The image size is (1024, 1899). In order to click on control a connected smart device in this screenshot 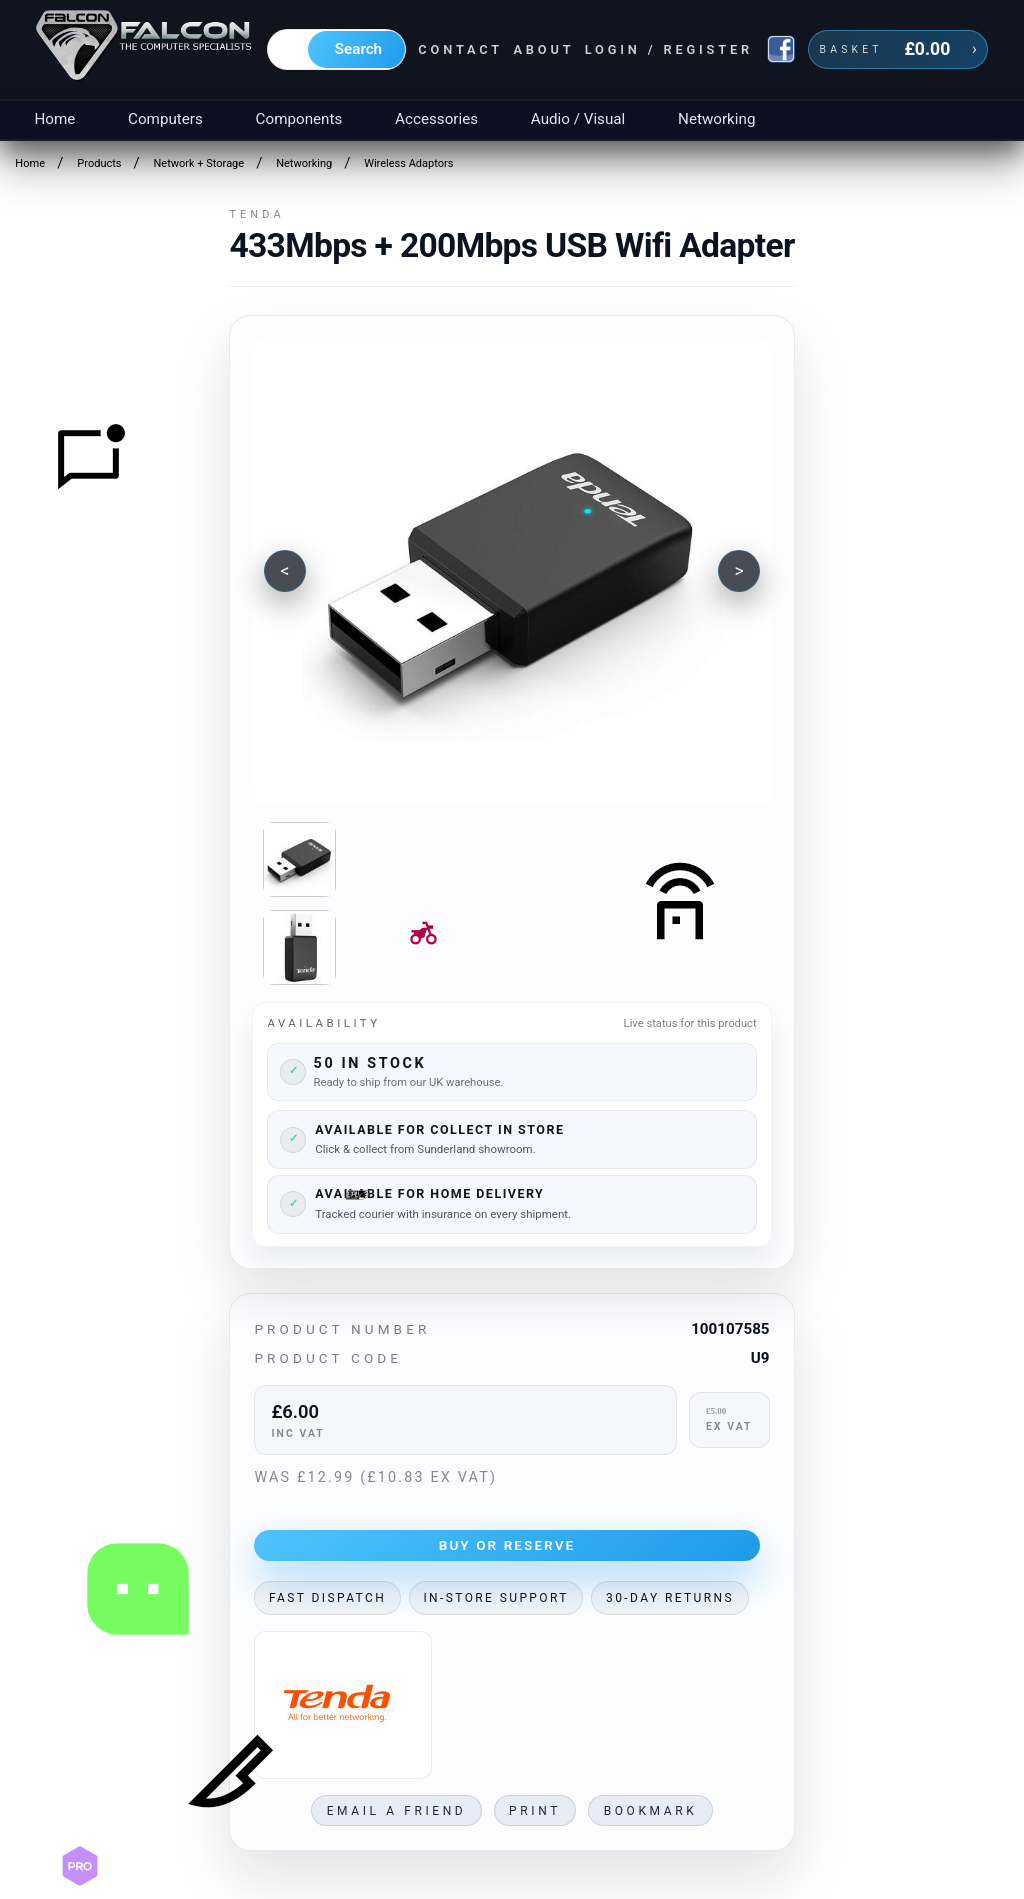, I will do `click(680, 901)`.